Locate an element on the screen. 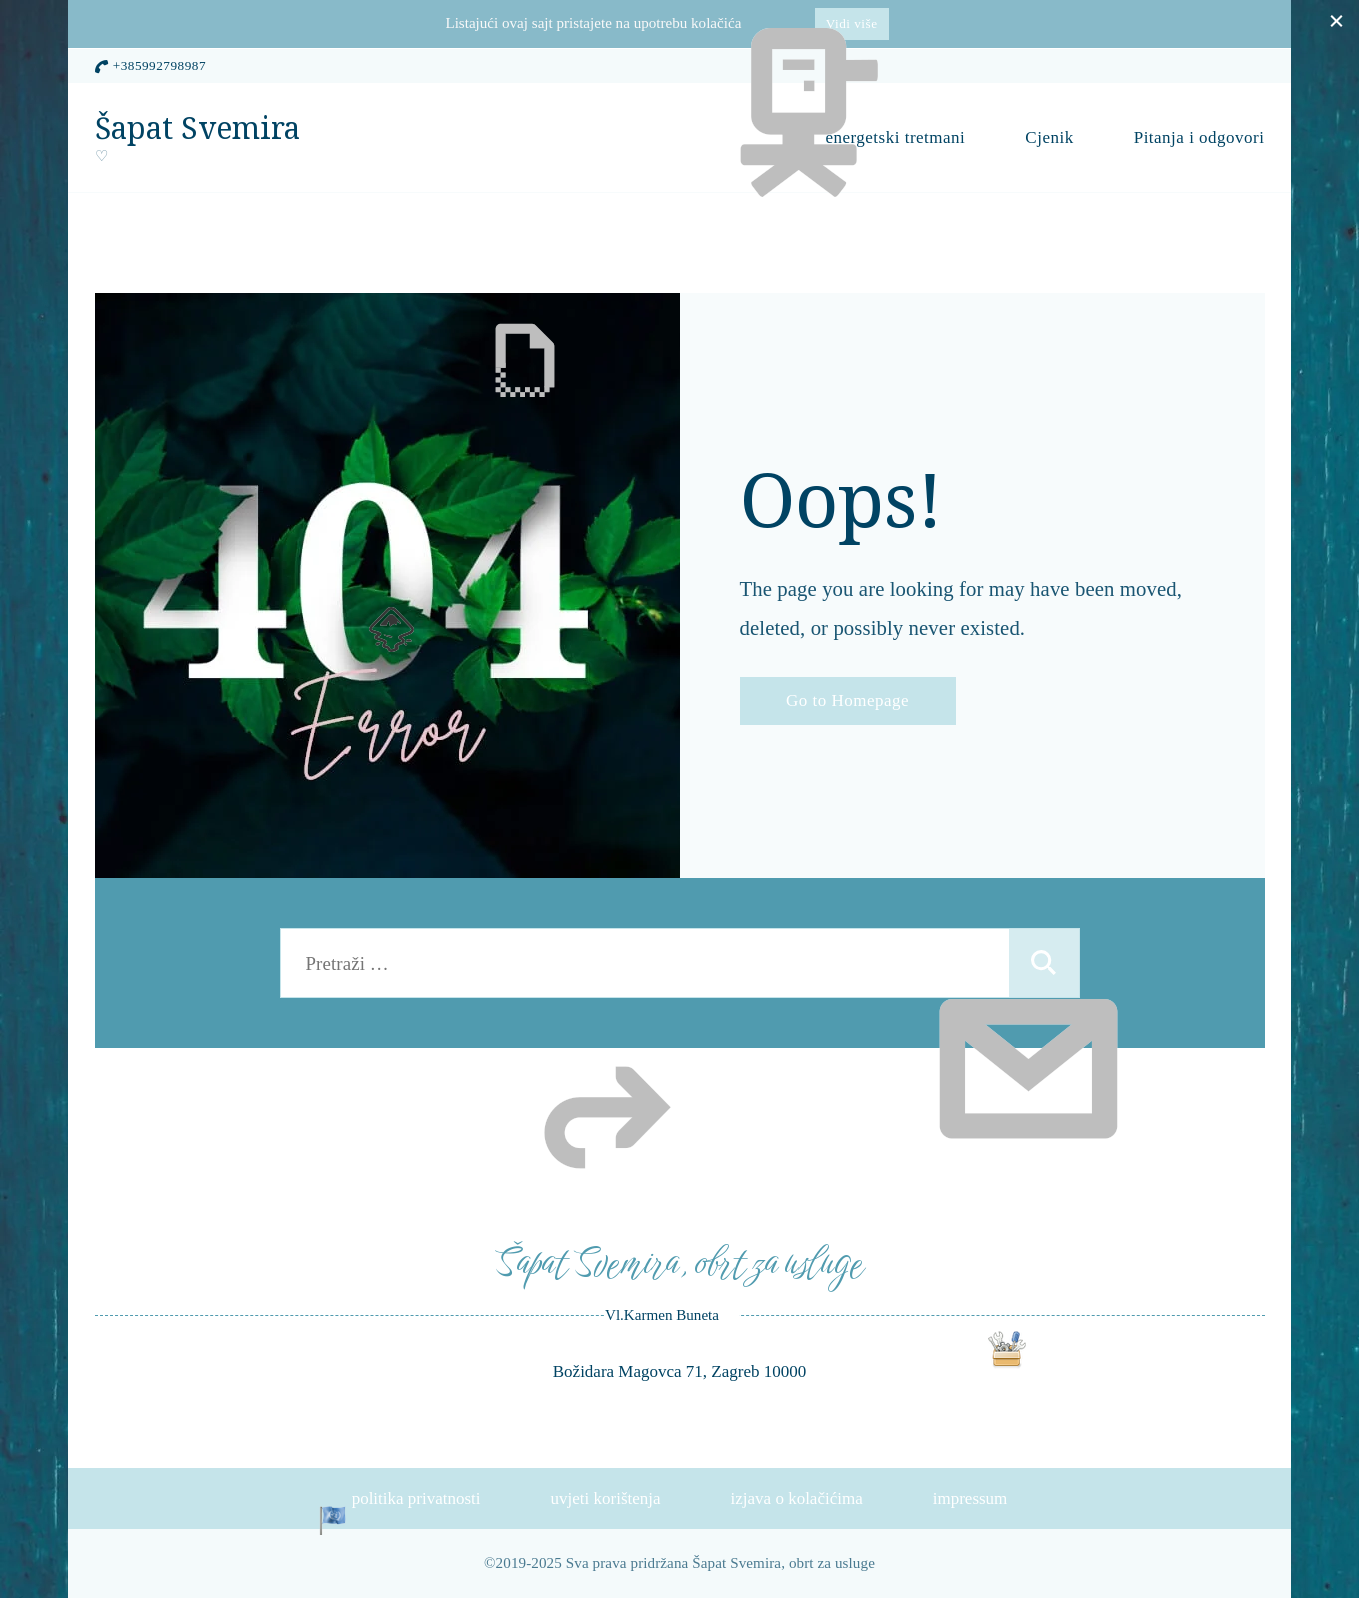 Image resolution: width=1359 pixels, height=1598 pixels. configure network proxy settings is located at coordinates (814, 112).